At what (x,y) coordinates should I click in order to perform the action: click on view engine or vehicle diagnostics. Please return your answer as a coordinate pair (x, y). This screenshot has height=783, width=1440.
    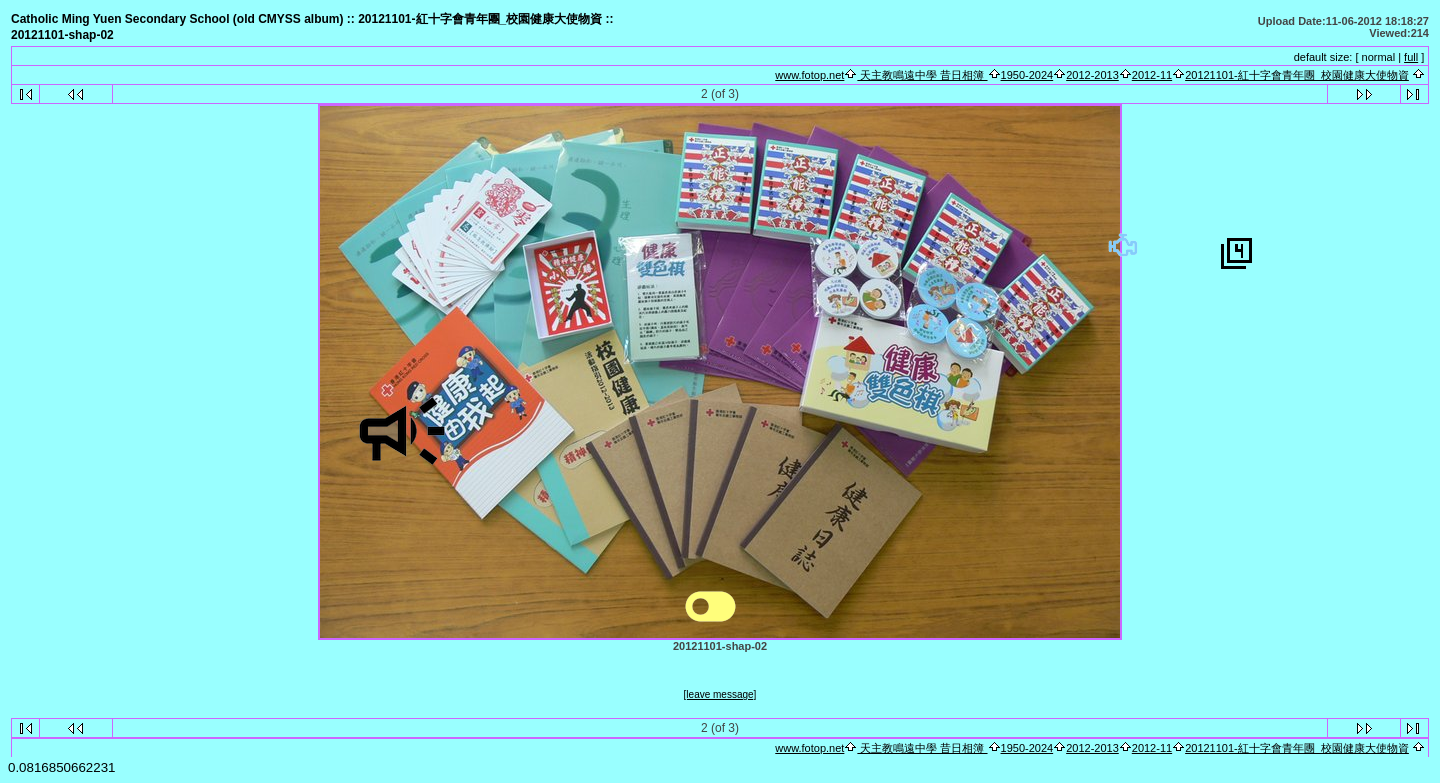
    Looking at the image, I should click on (1123, 245).